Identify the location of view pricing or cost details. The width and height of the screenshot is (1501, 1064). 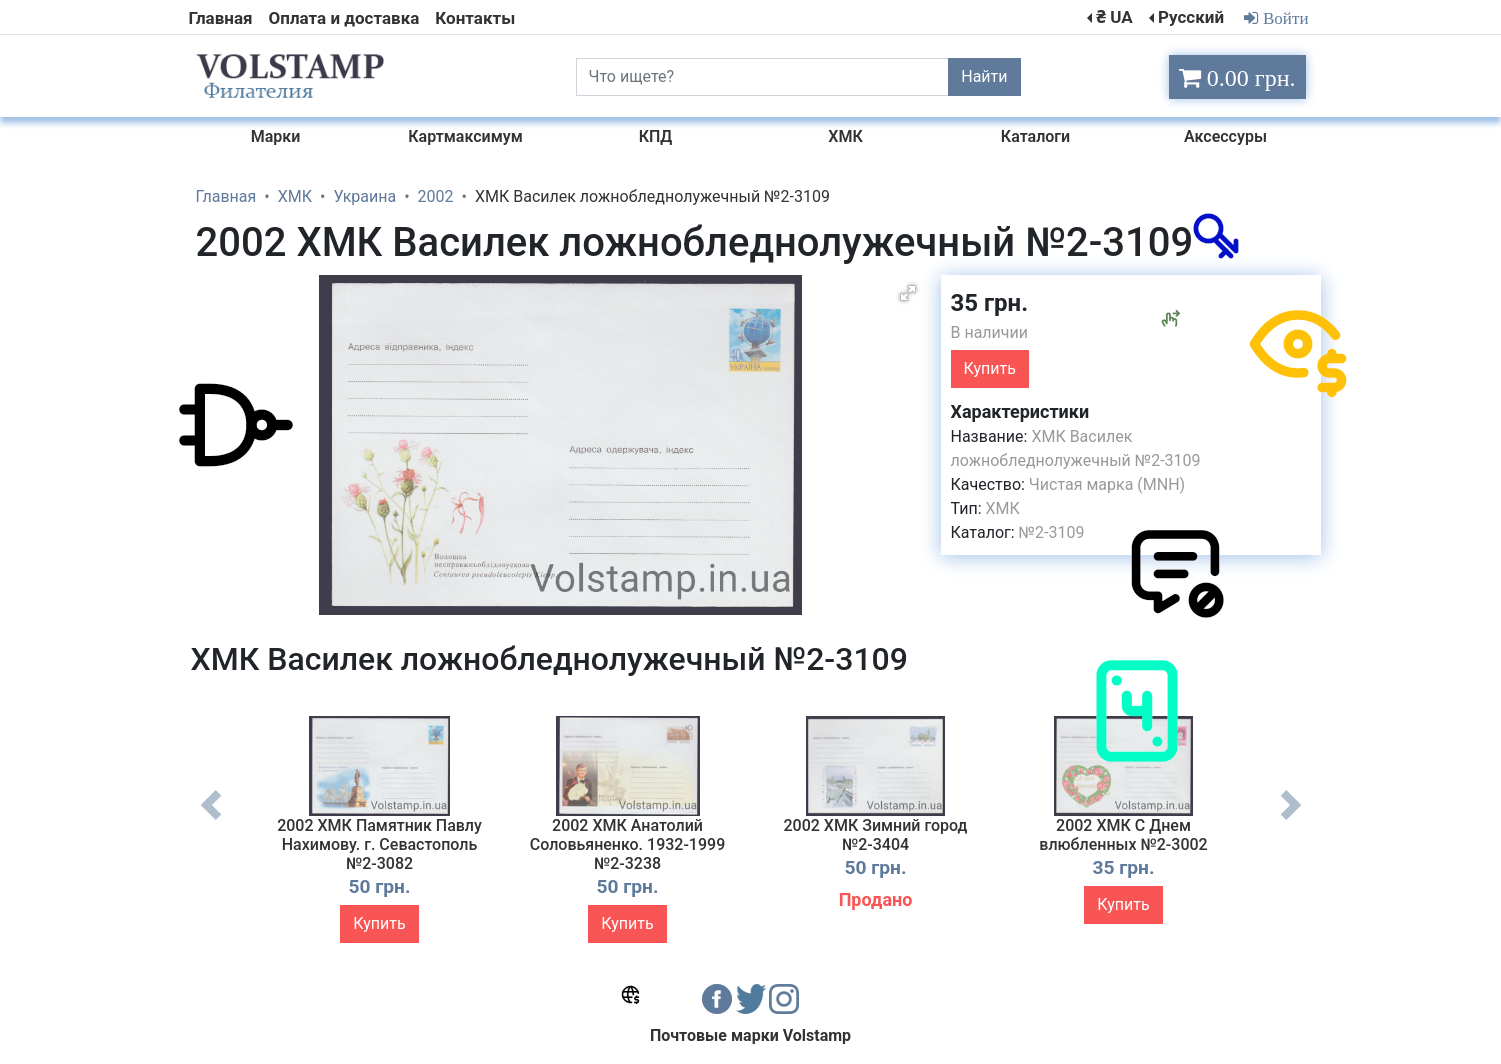
(1298, 344).